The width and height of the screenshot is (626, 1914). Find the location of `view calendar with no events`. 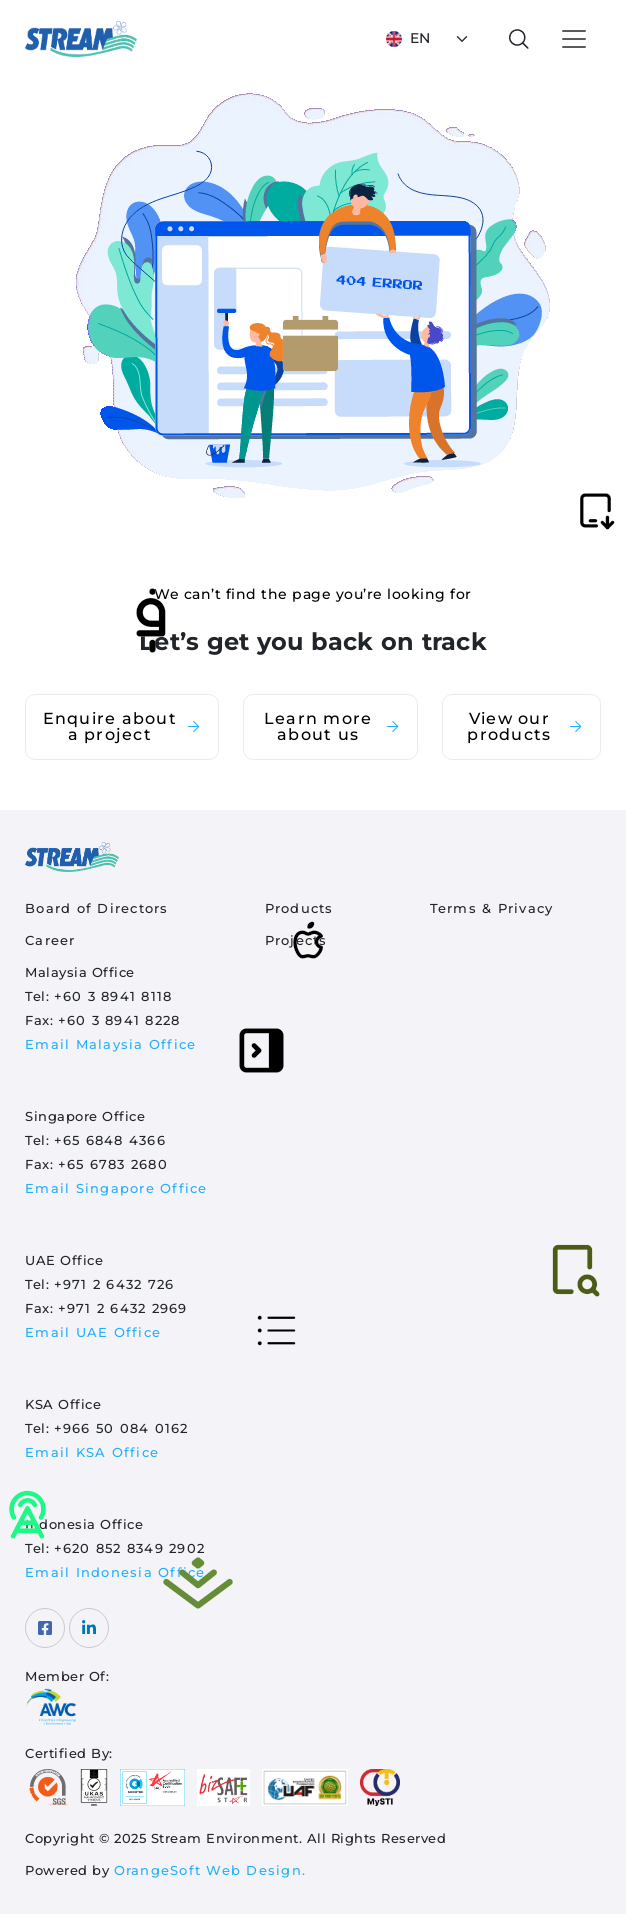

view calendar with no events is located at coordinates (310, 343).